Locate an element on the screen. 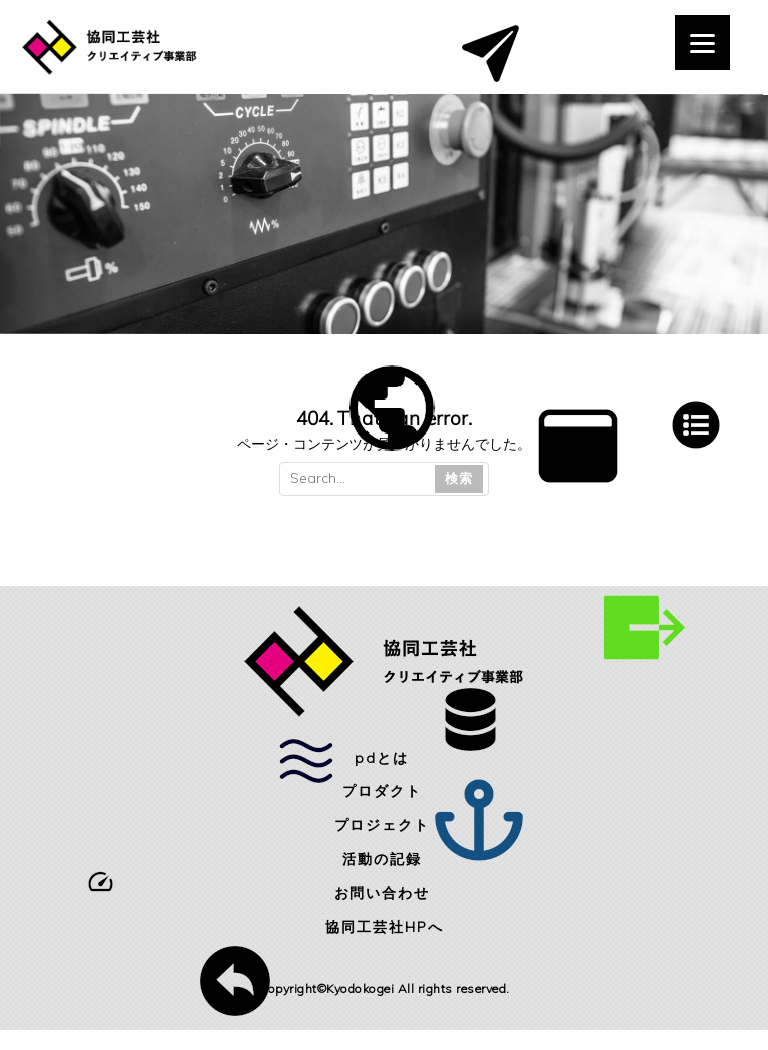 Image resolution: width=768 pixels, height=1050 pixels. navigate to anchor point or bookmark is located at coordinates (479, 820).